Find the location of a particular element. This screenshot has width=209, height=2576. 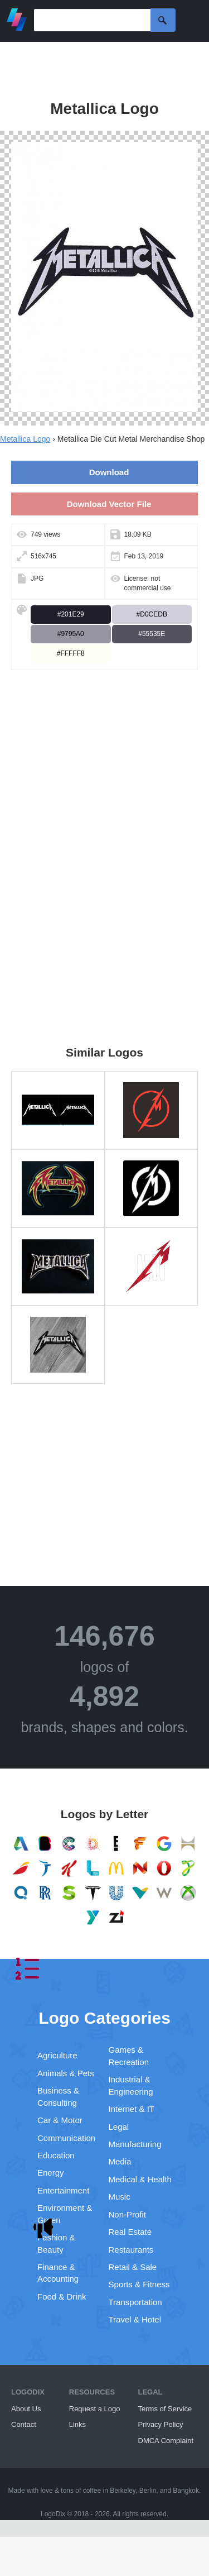

create a numbered list is located at coordinates (27, 1968).